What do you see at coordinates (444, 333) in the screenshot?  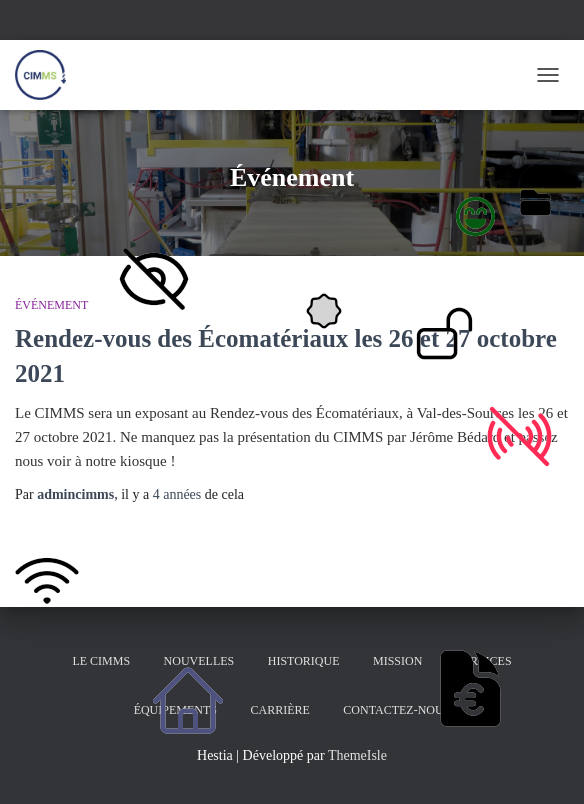 I see `unlocked or unsecured state` at bounding box center [444, 333].